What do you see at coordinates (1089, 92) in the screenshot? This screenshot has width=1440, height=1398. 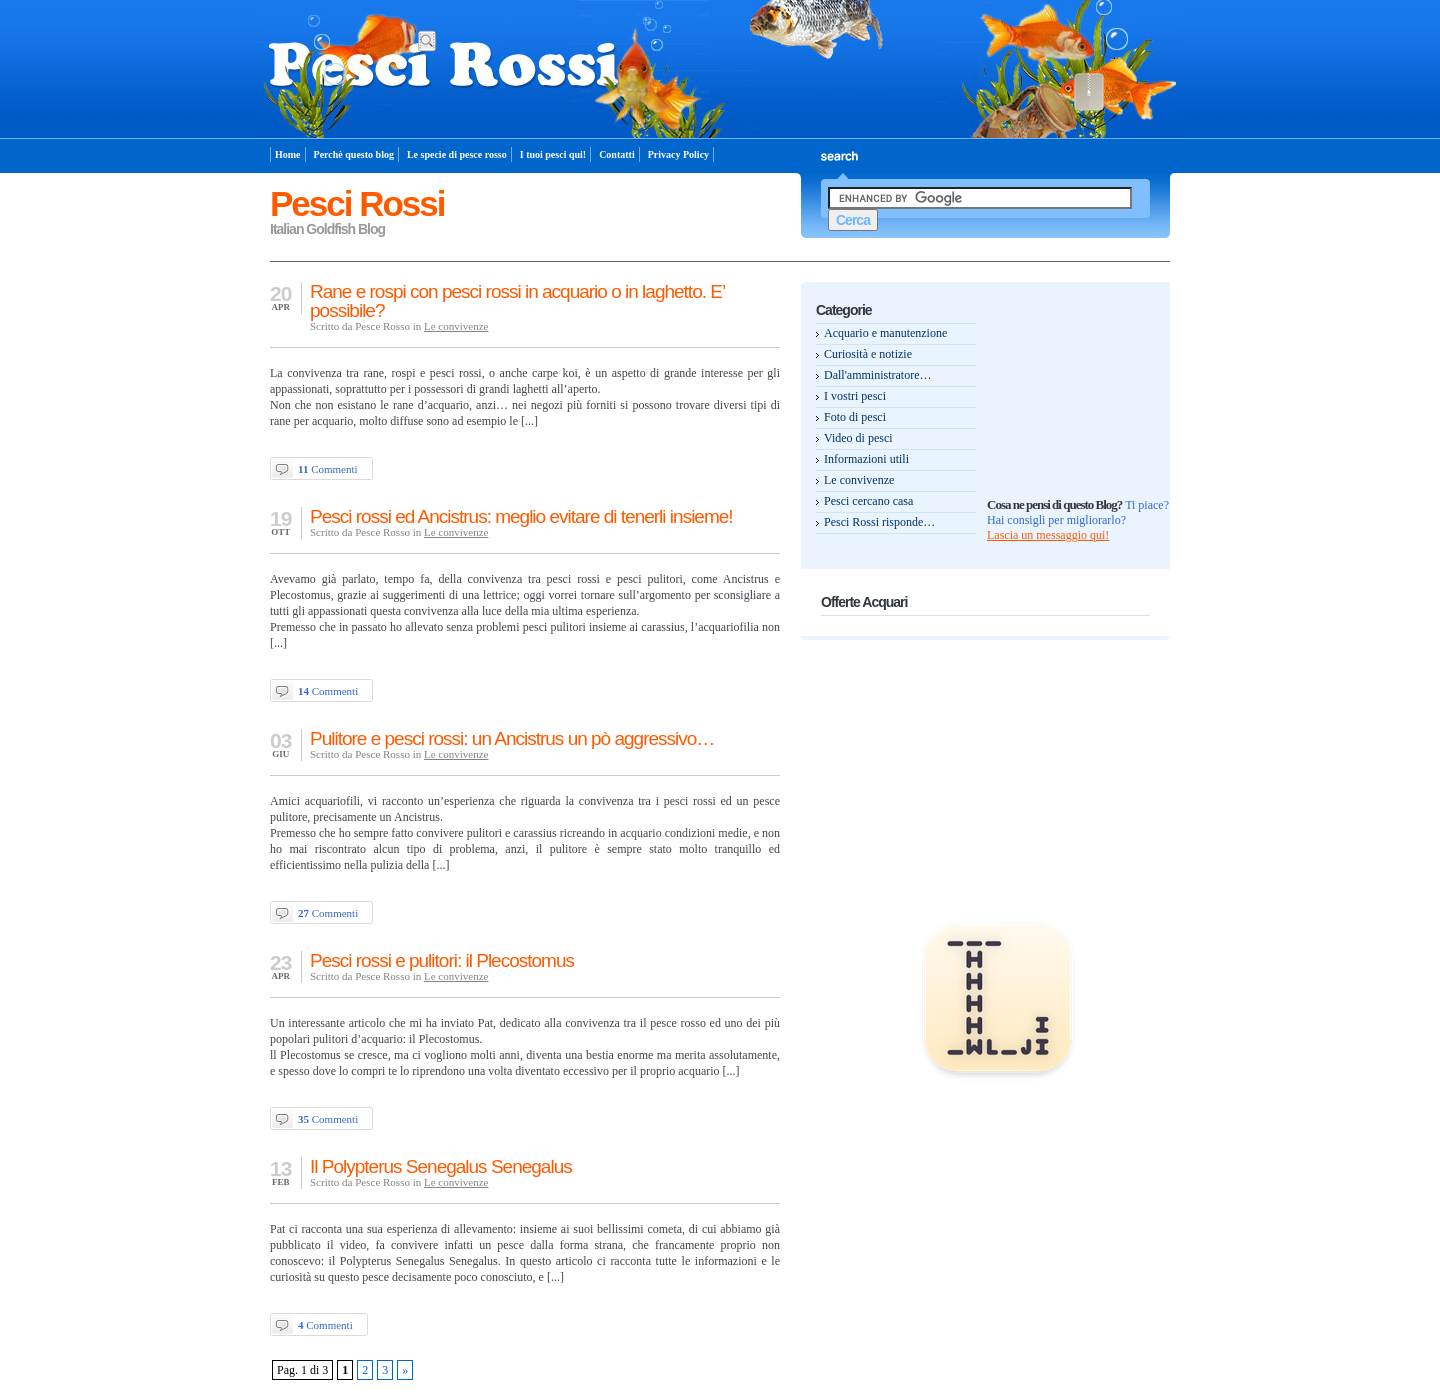 I see `open file roller to extract or compress archives` at bounding box center [1089, 92].